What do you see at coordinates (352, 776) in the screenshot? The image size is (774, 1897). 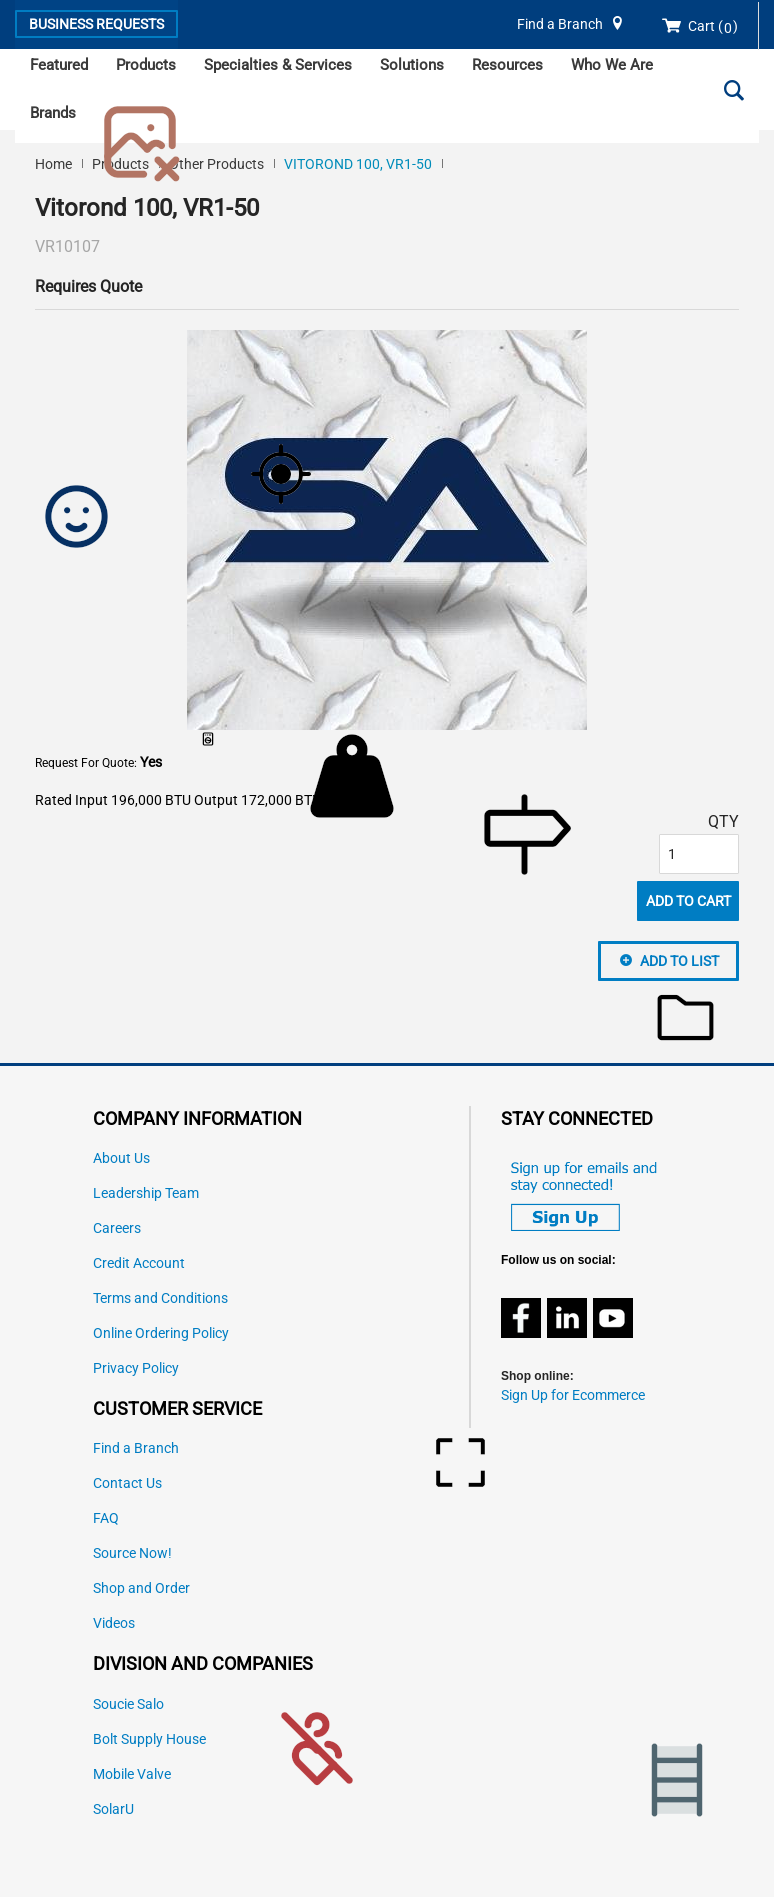 I see `adjust weight or mass settings` at bounding box center [352, 776].